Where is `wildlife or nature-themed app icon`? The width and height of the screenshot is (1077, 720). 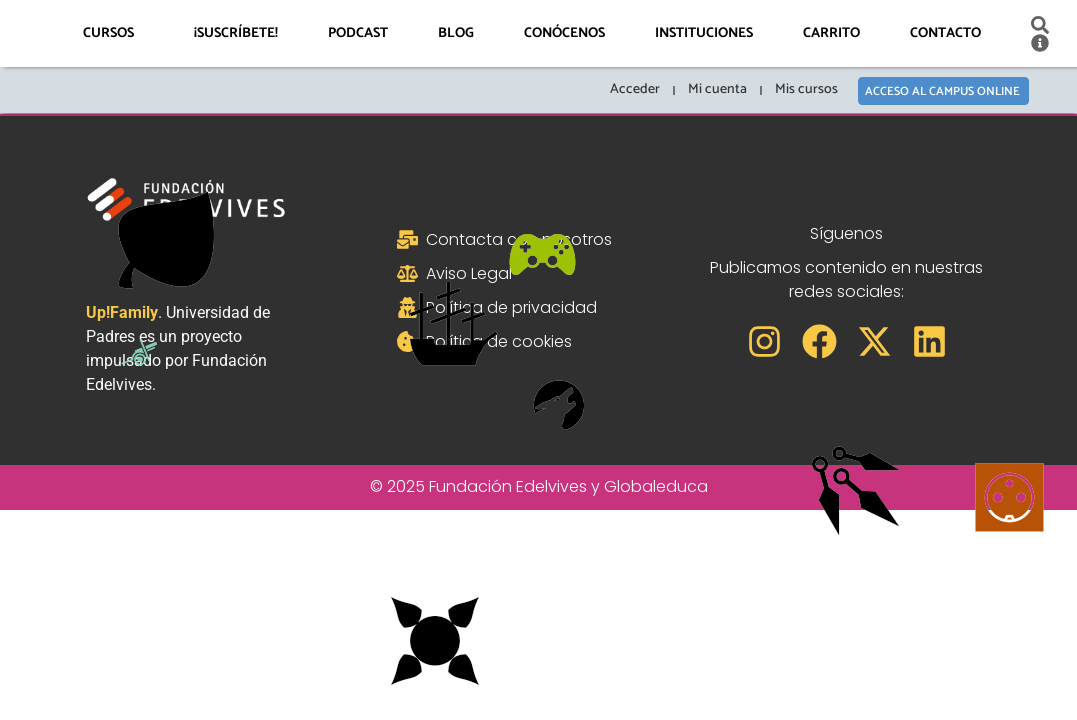
wildlife or nature-themed app icon is located at coordinates (559, 406).